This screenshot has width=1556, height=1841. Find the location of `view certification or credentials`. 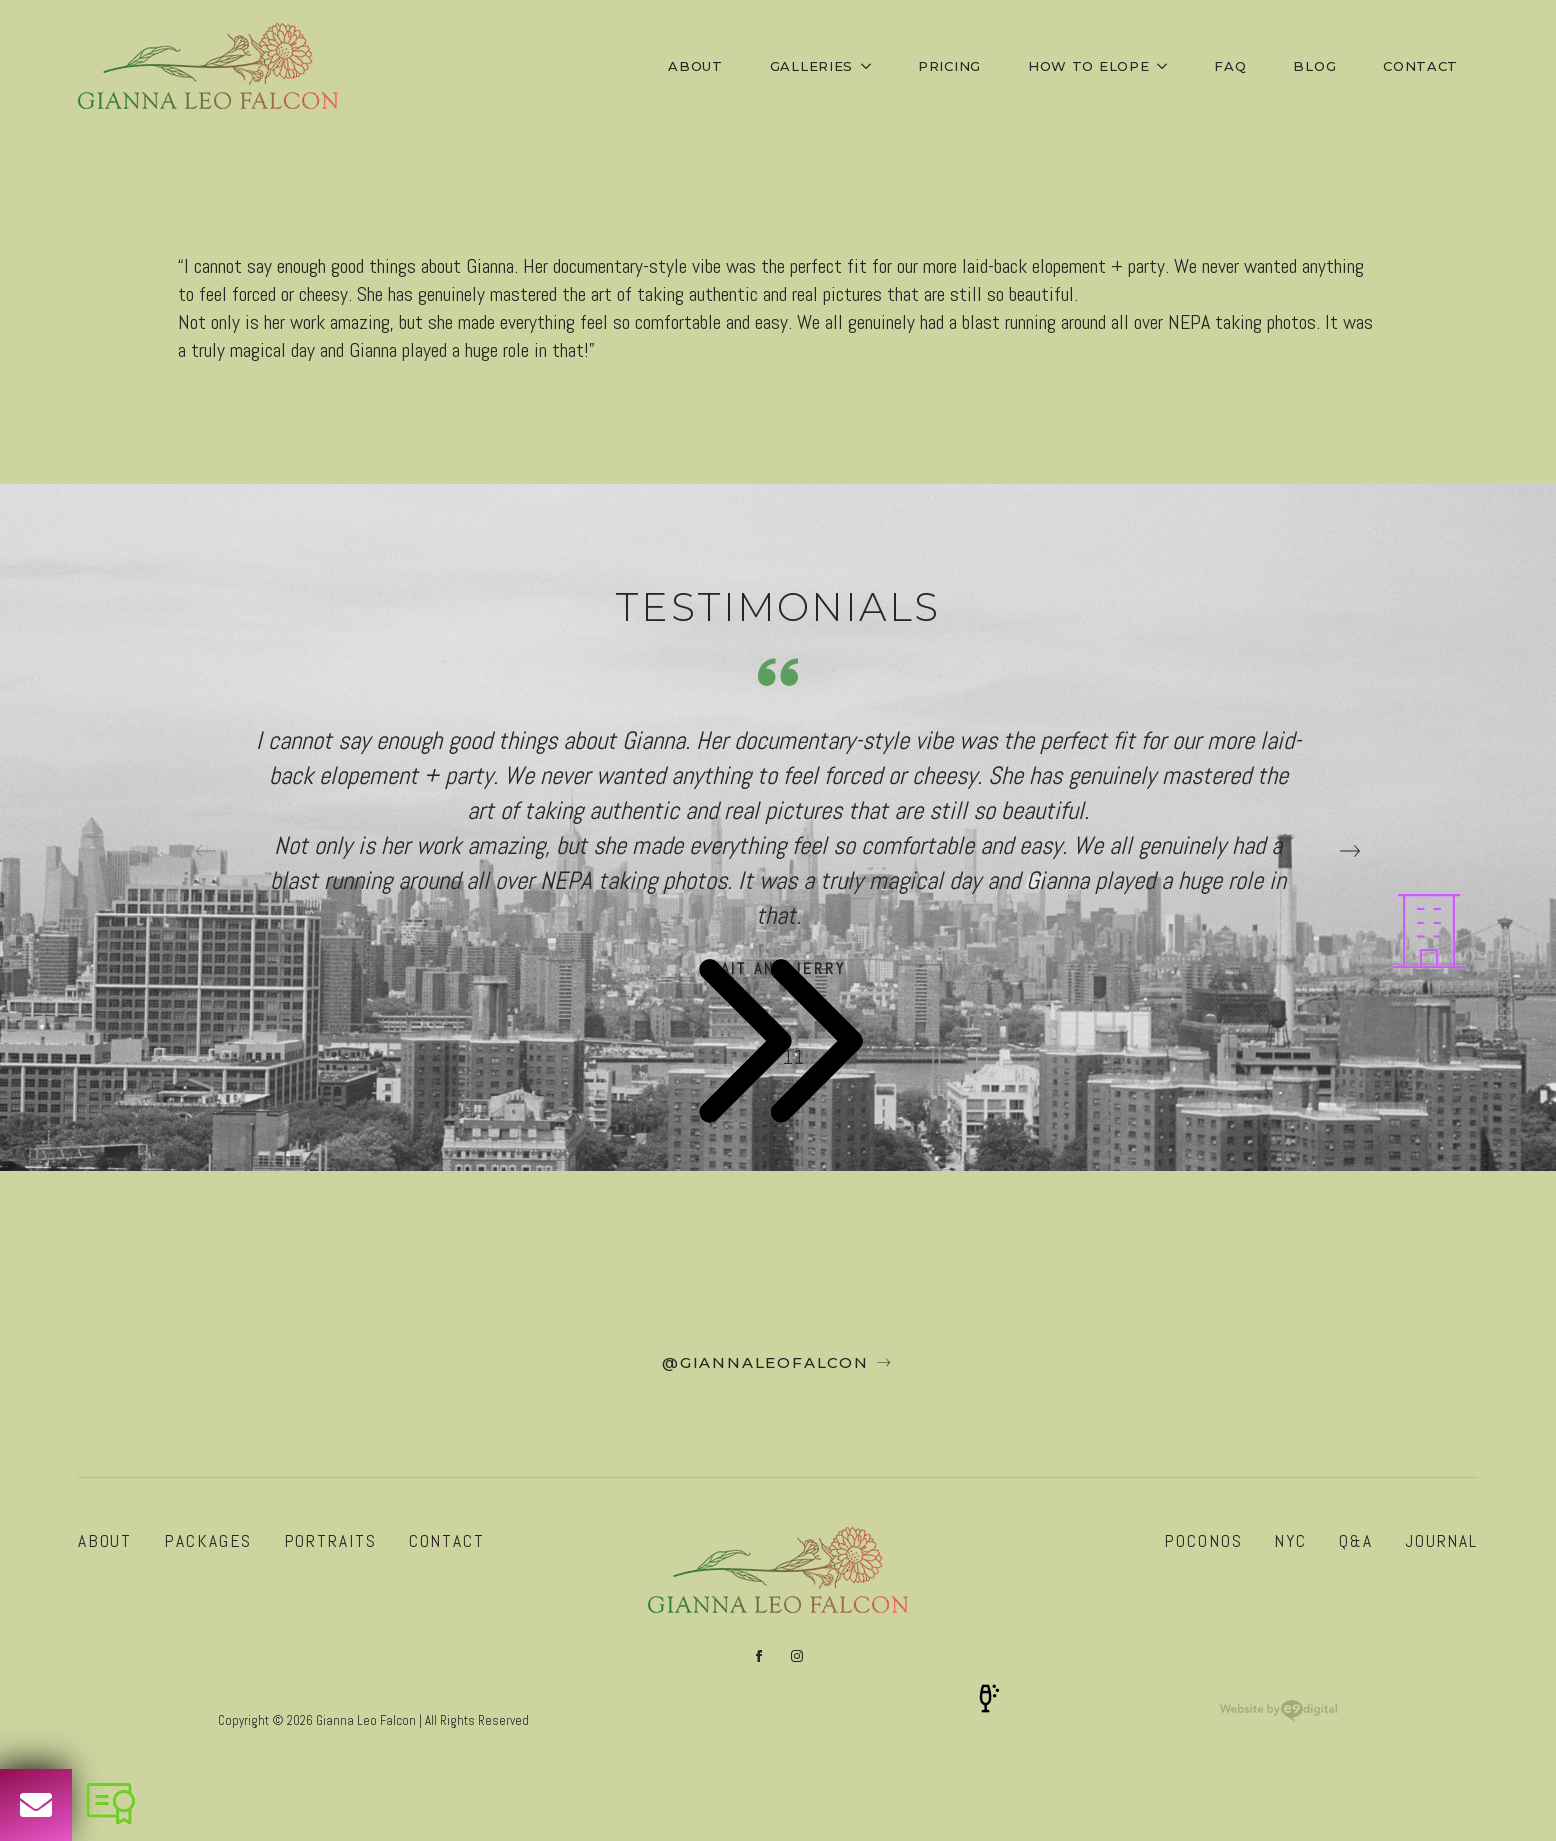

view certification or credentials is located at coordinates (109, 1802).